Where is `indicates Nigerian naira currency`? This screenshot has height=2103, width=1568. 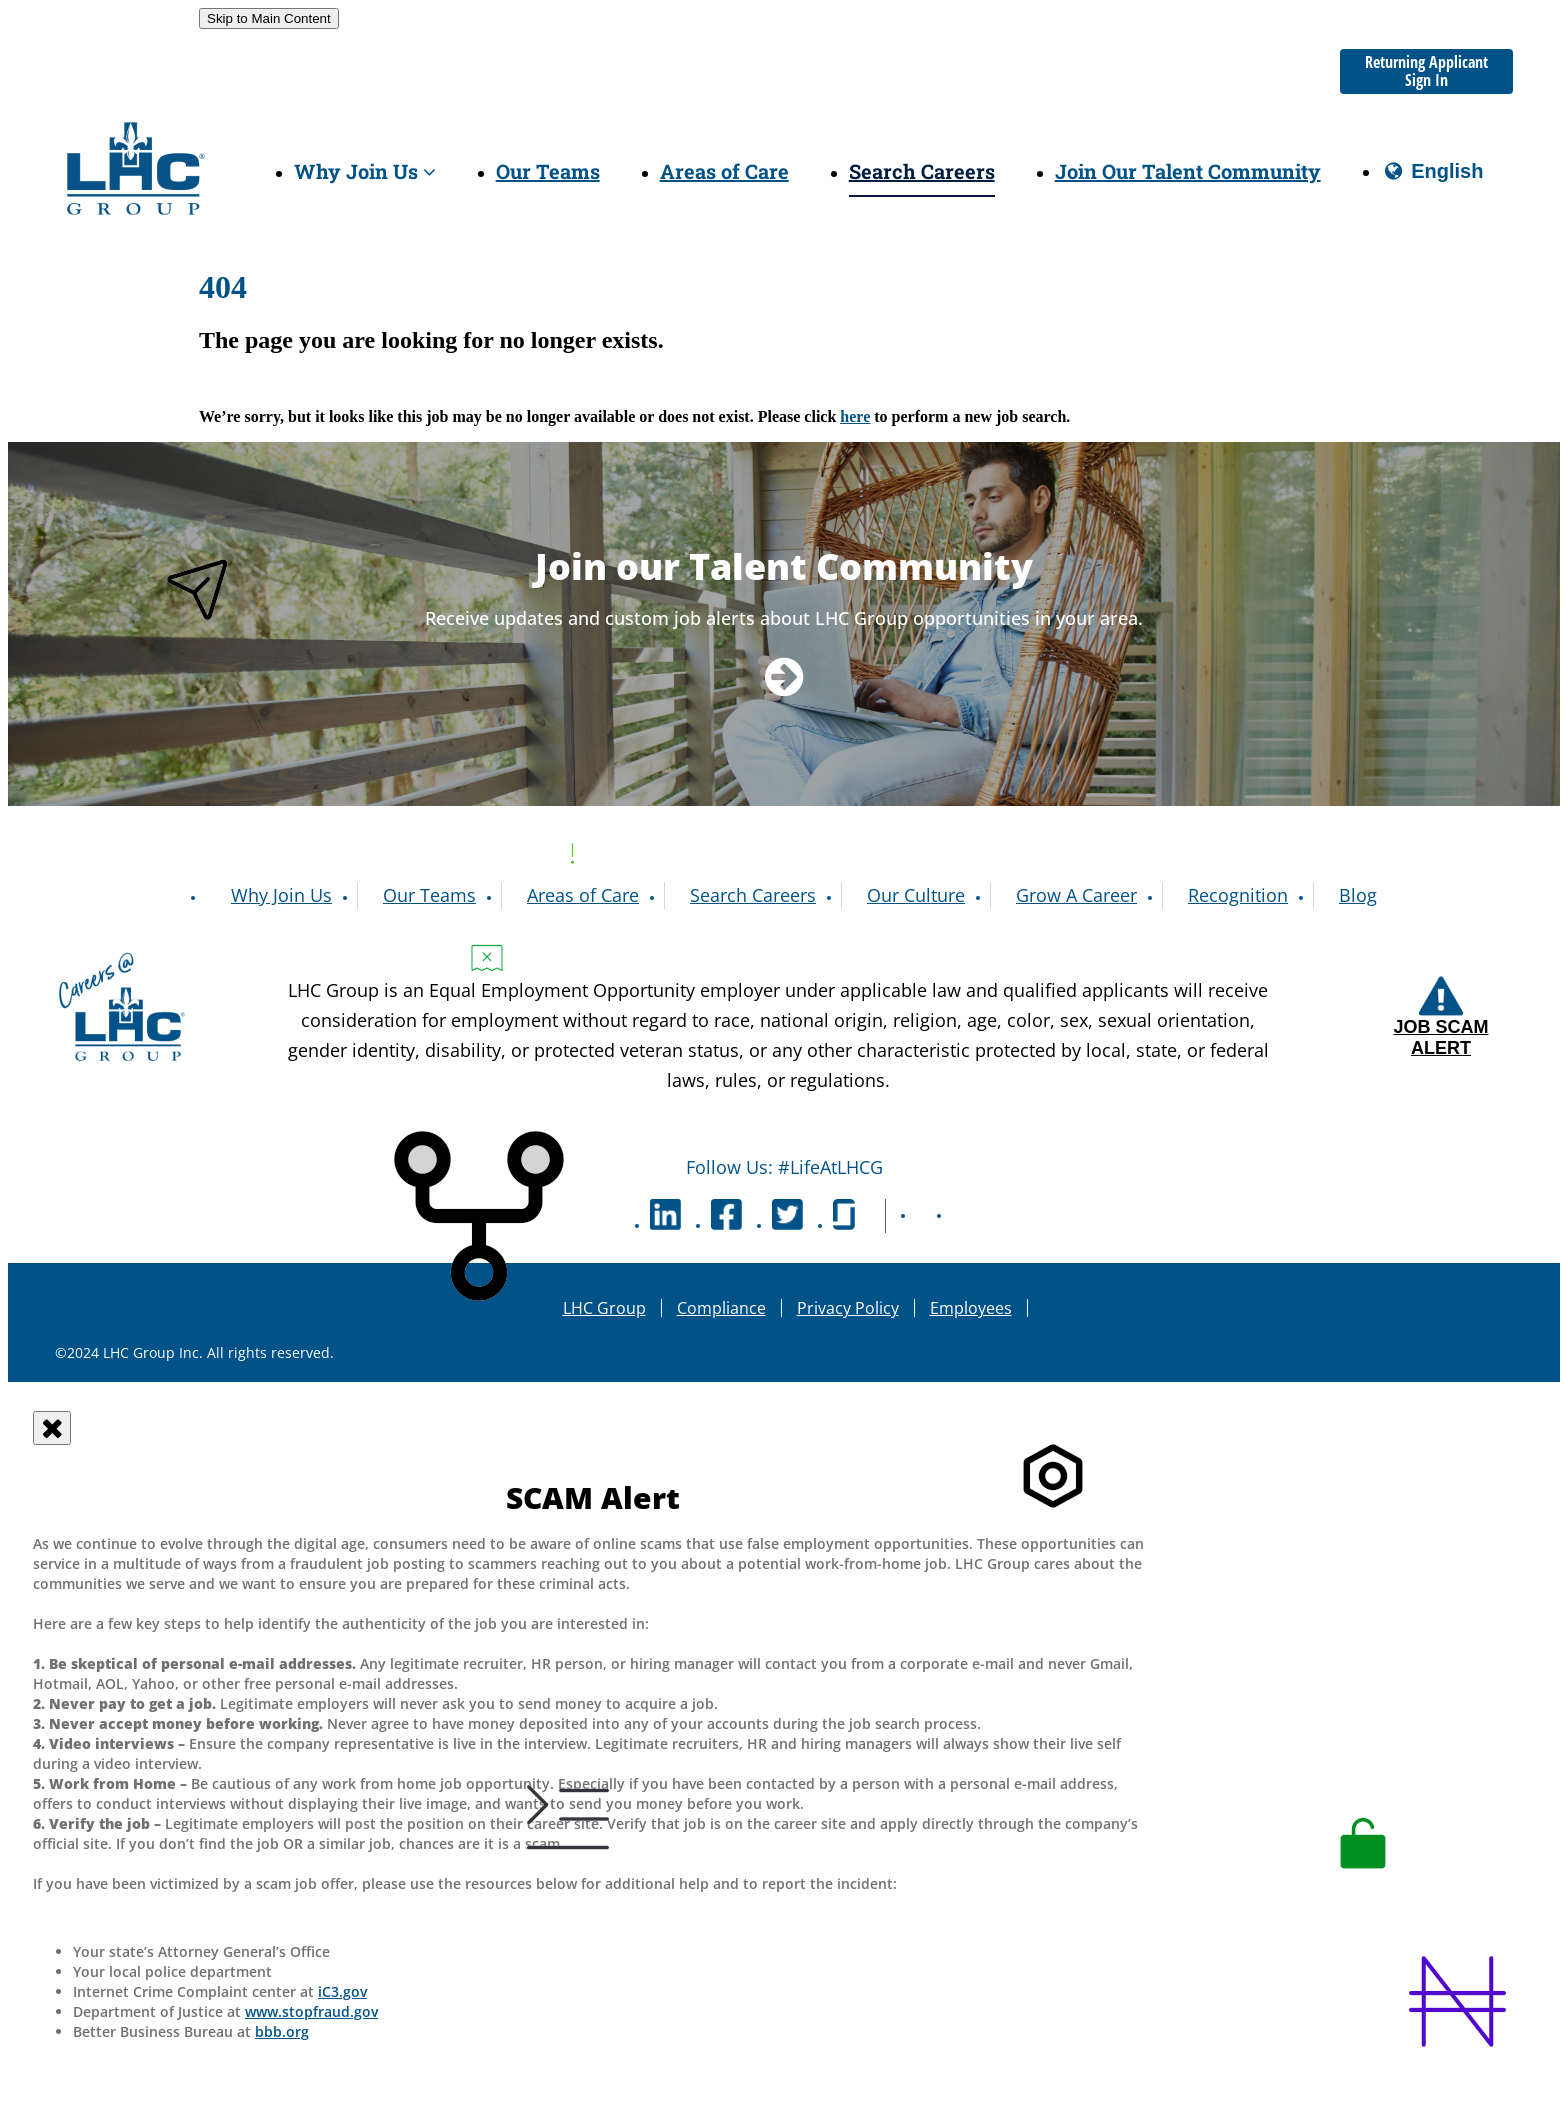
indicates Nigerian naira currency is located at coordinates (1457, 2001).